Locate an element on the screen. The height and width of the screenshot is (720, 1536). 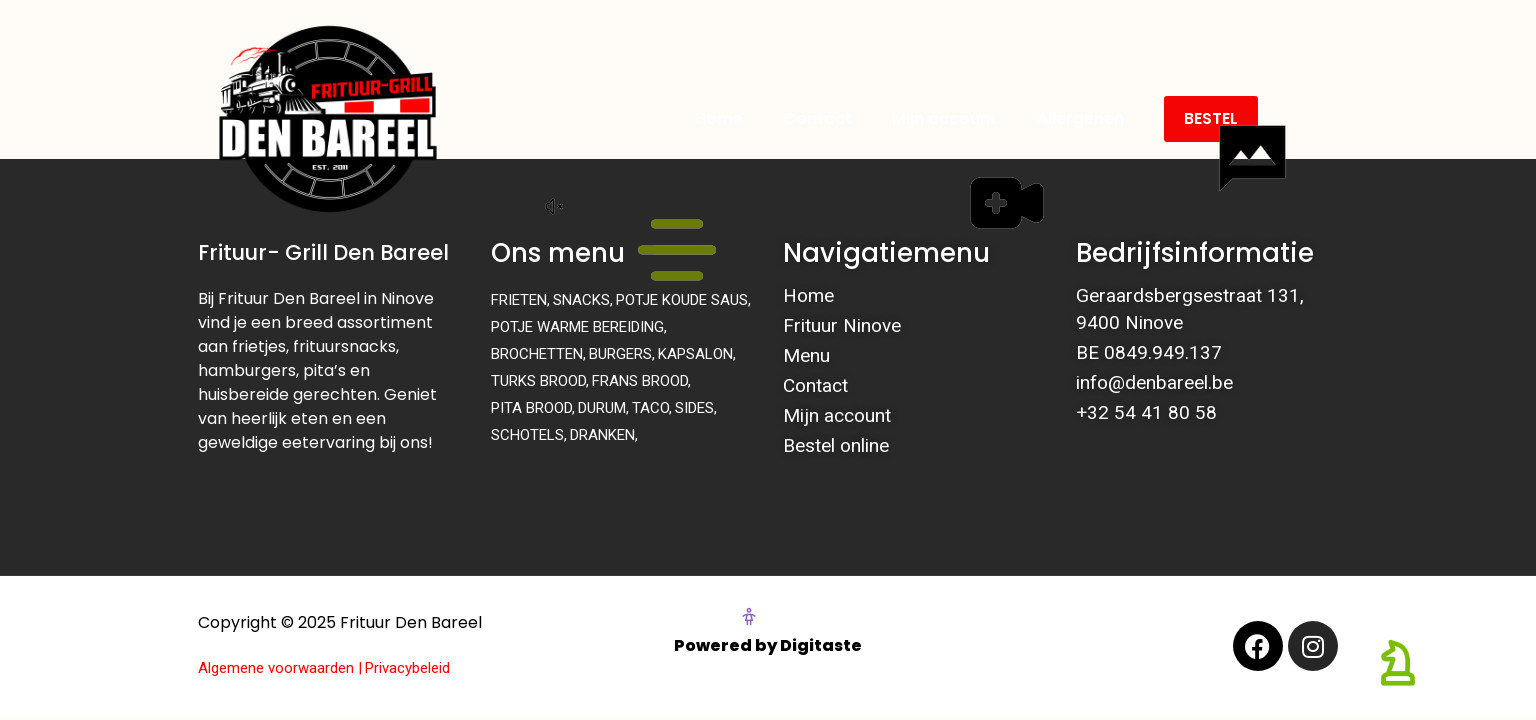
open navigation menu is located at coordinates (677, 250).